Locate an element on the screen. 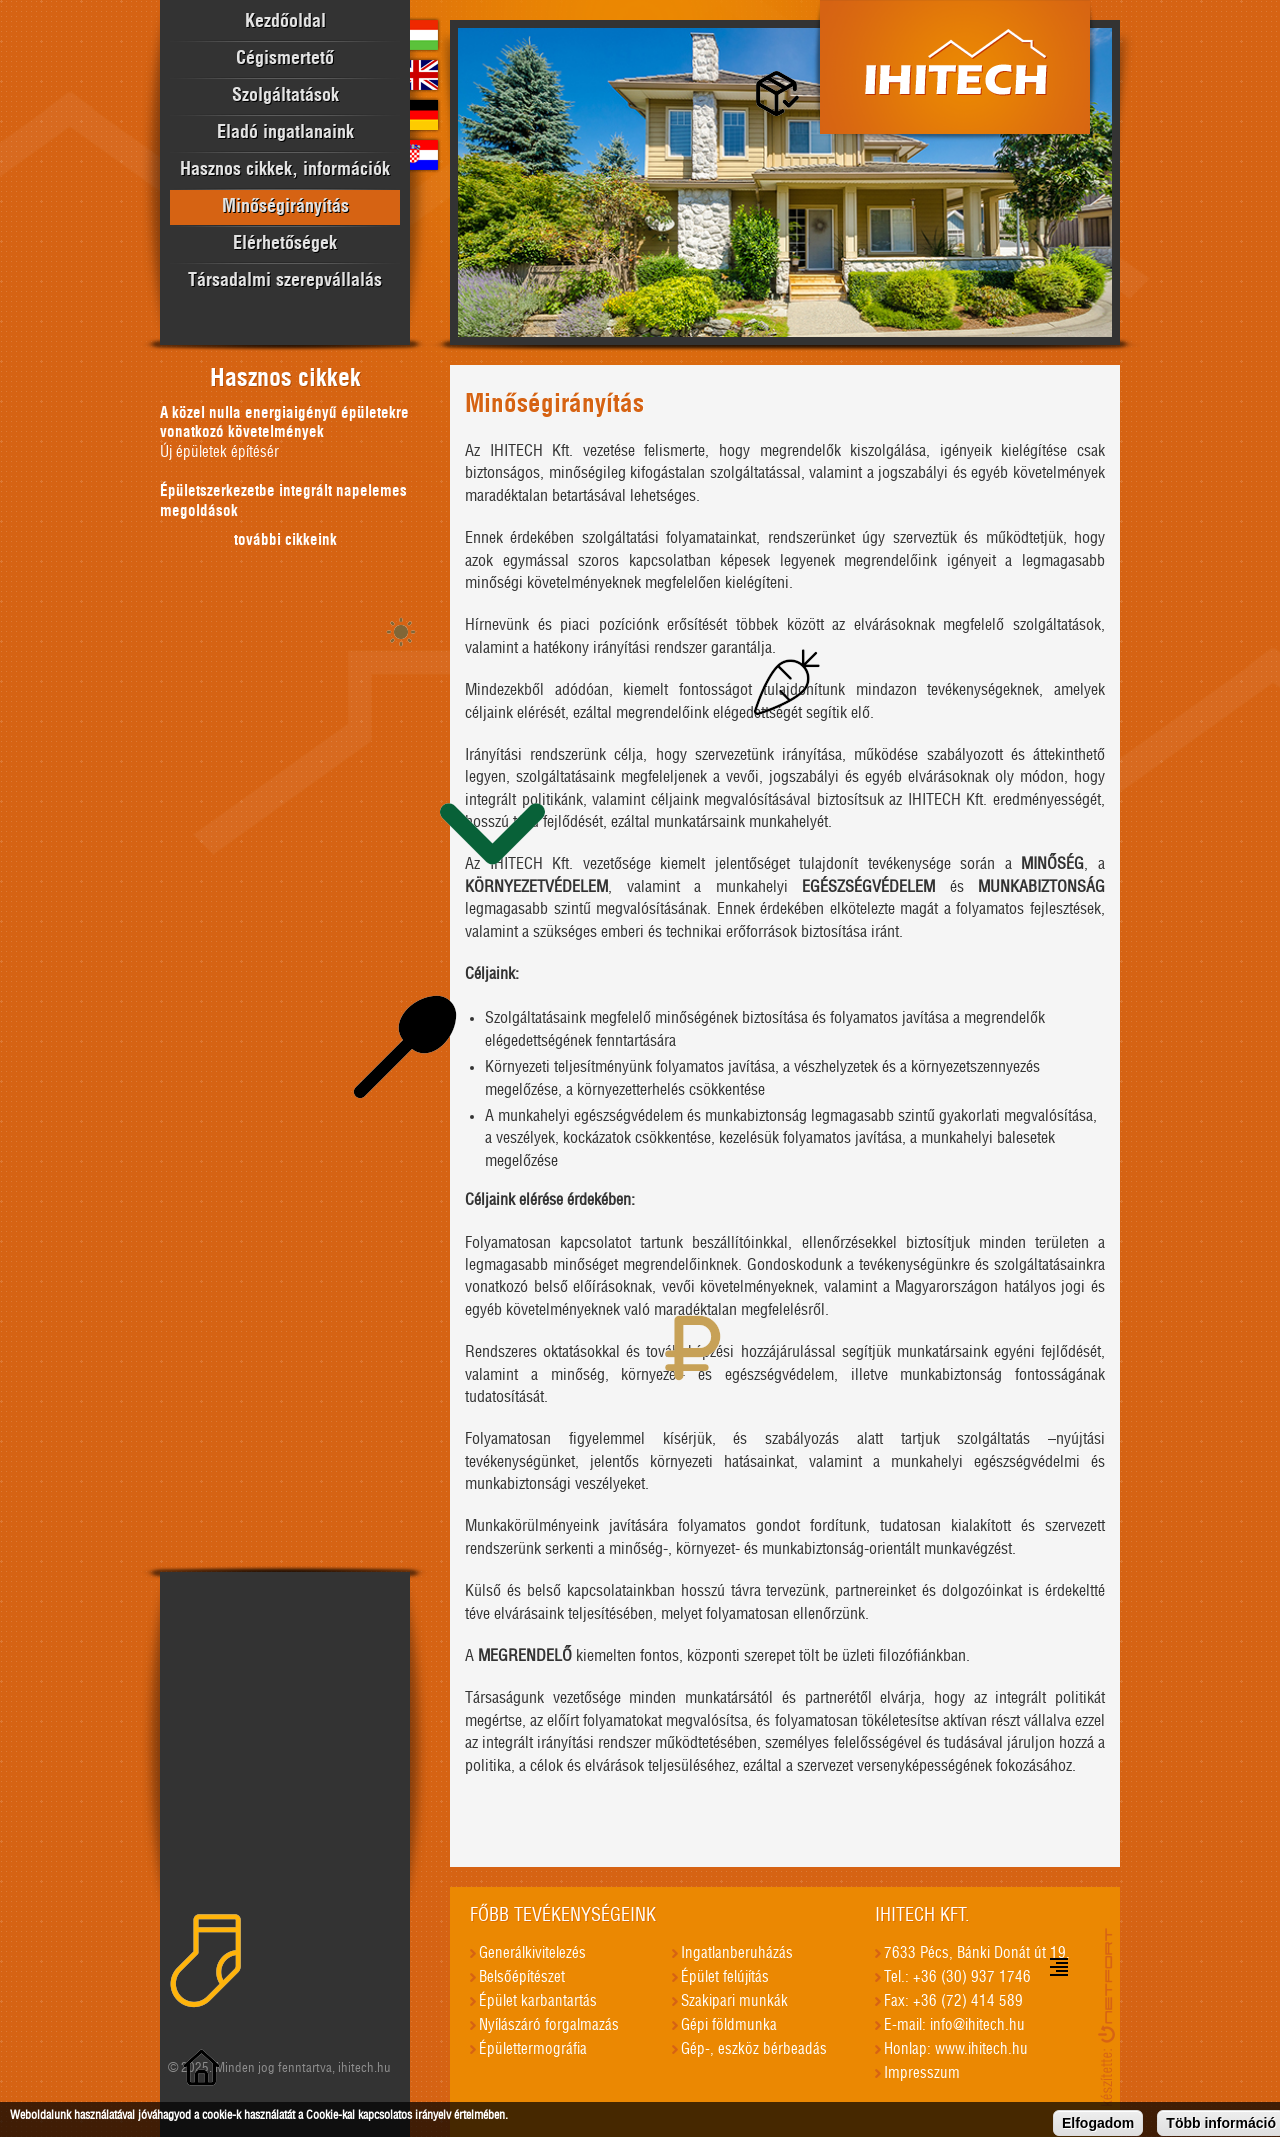  order delivered successfully is located at coordinates (776, 93).